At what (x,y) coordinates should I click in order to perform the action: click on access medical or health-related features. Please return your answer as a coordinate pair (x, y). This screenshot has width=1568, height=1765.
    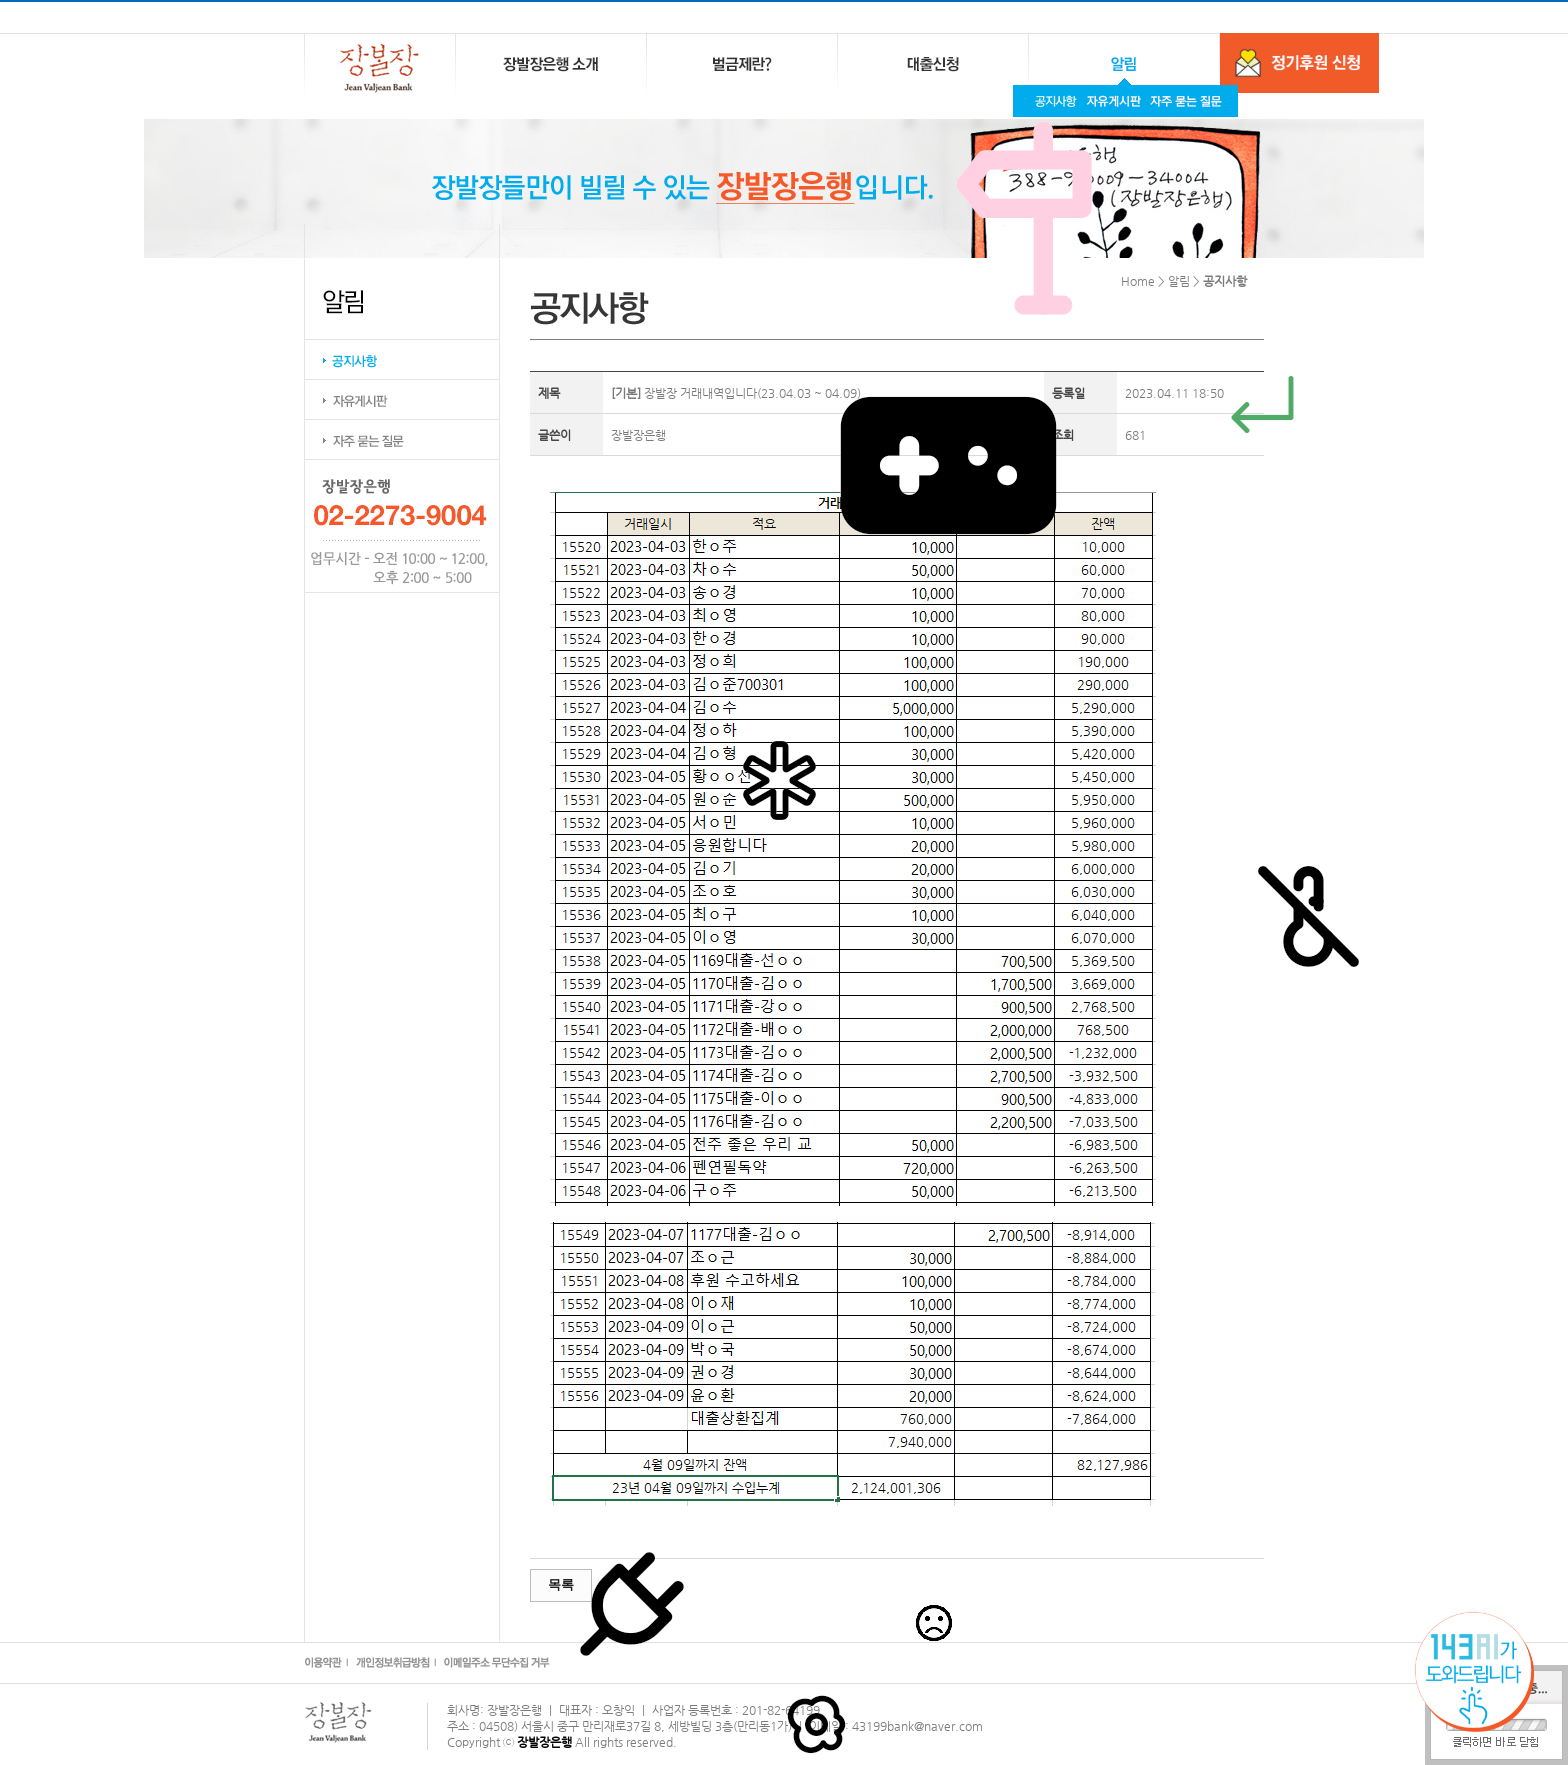
    Looking at the image, I should click on (779, 780).